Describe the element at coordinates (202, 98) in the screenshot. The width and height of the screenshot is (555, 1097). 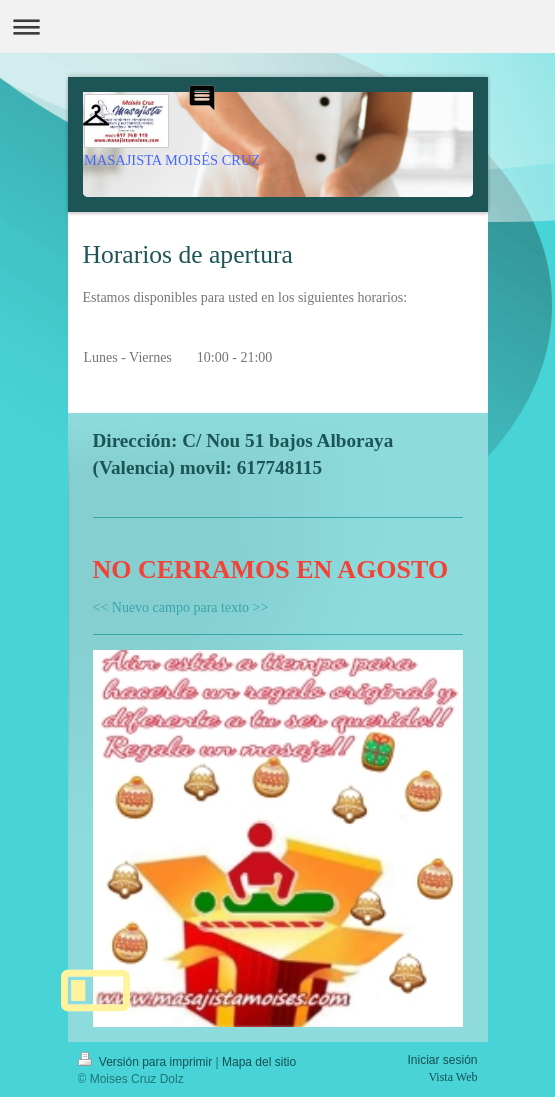
I see `open comments section` at that location.